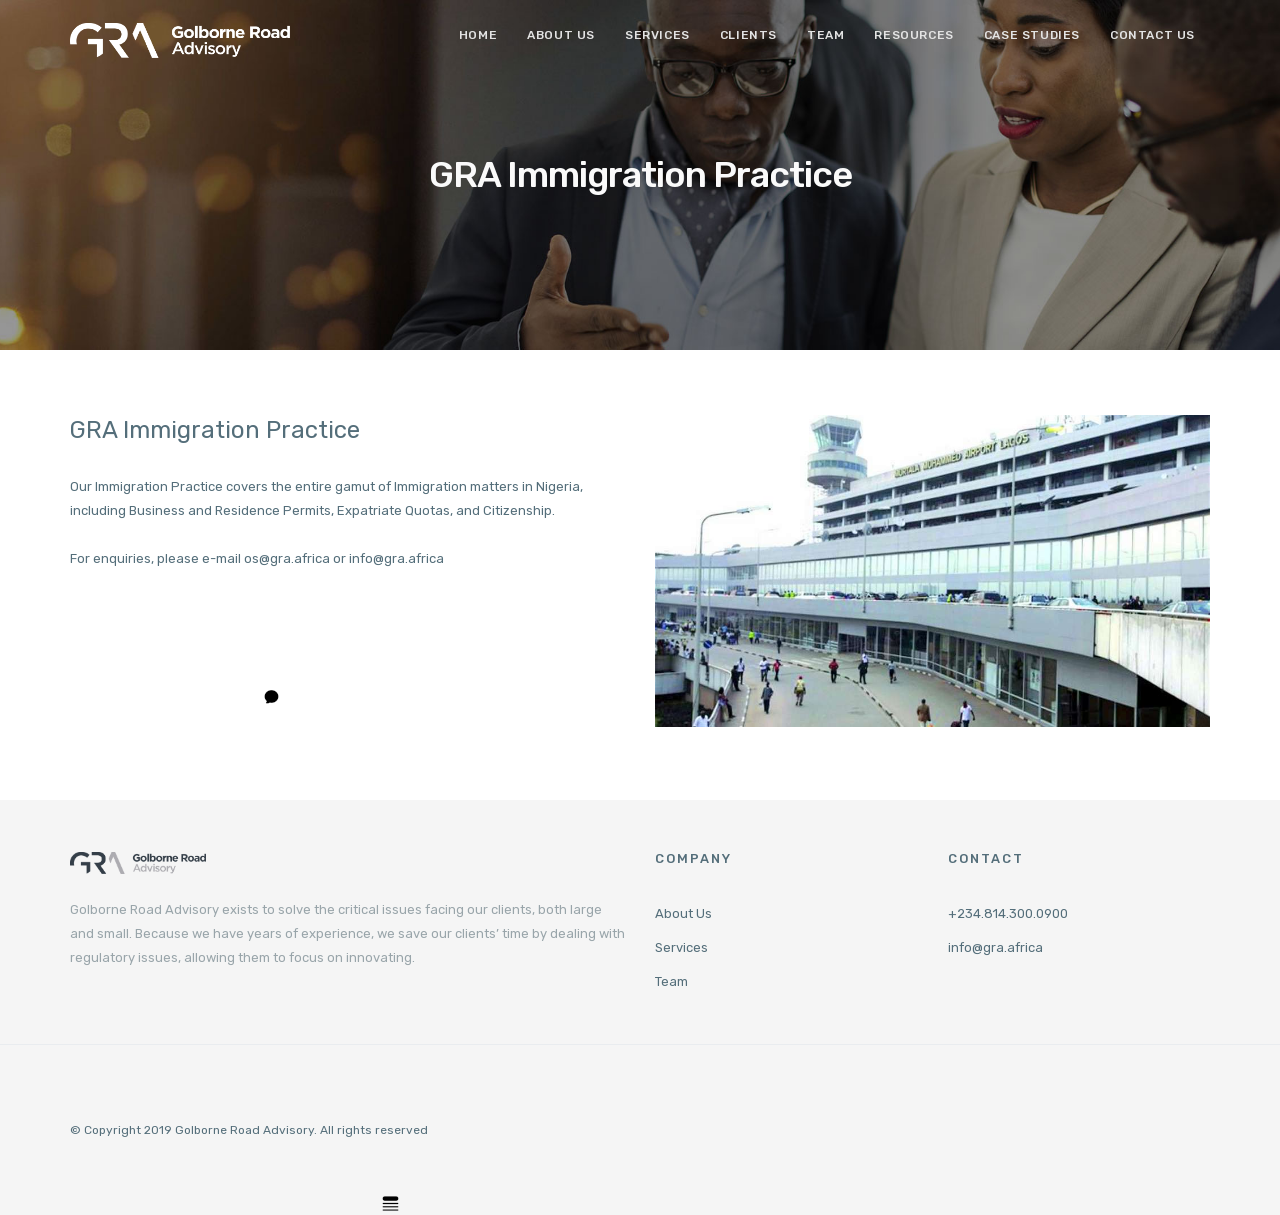  Describe the element at coordinates (390, 1203) in the screenshot. I see `view queue or playlist` at that location.